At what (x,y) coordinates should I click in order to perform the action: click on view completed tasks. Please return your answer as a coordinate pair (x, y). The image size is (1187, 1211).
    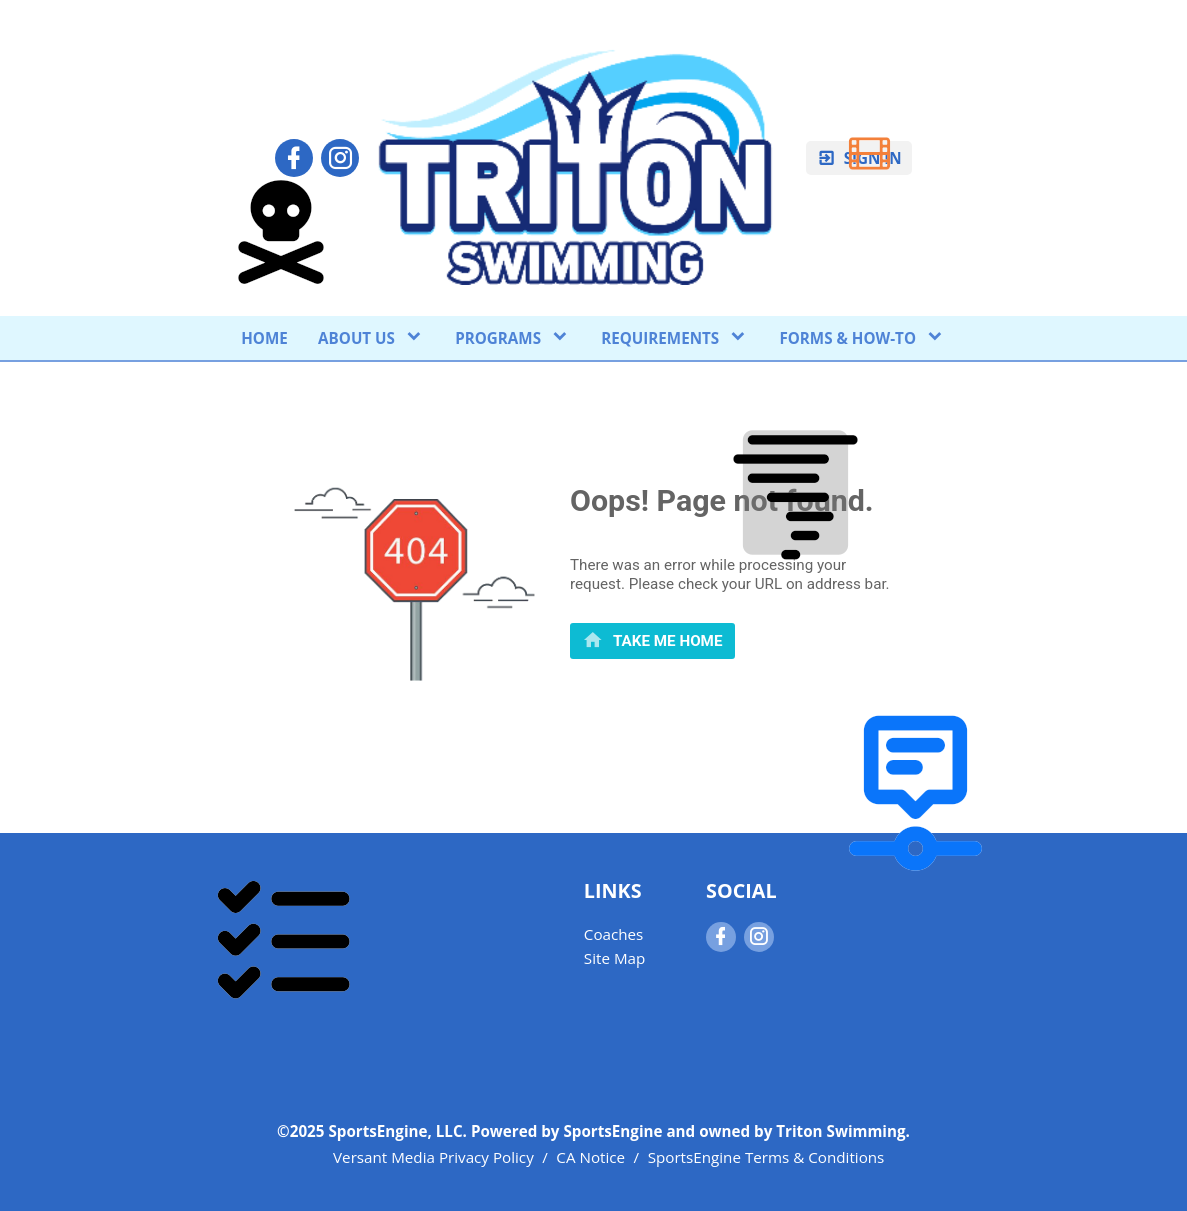
    Looking at the image, I should click on (285, 941).